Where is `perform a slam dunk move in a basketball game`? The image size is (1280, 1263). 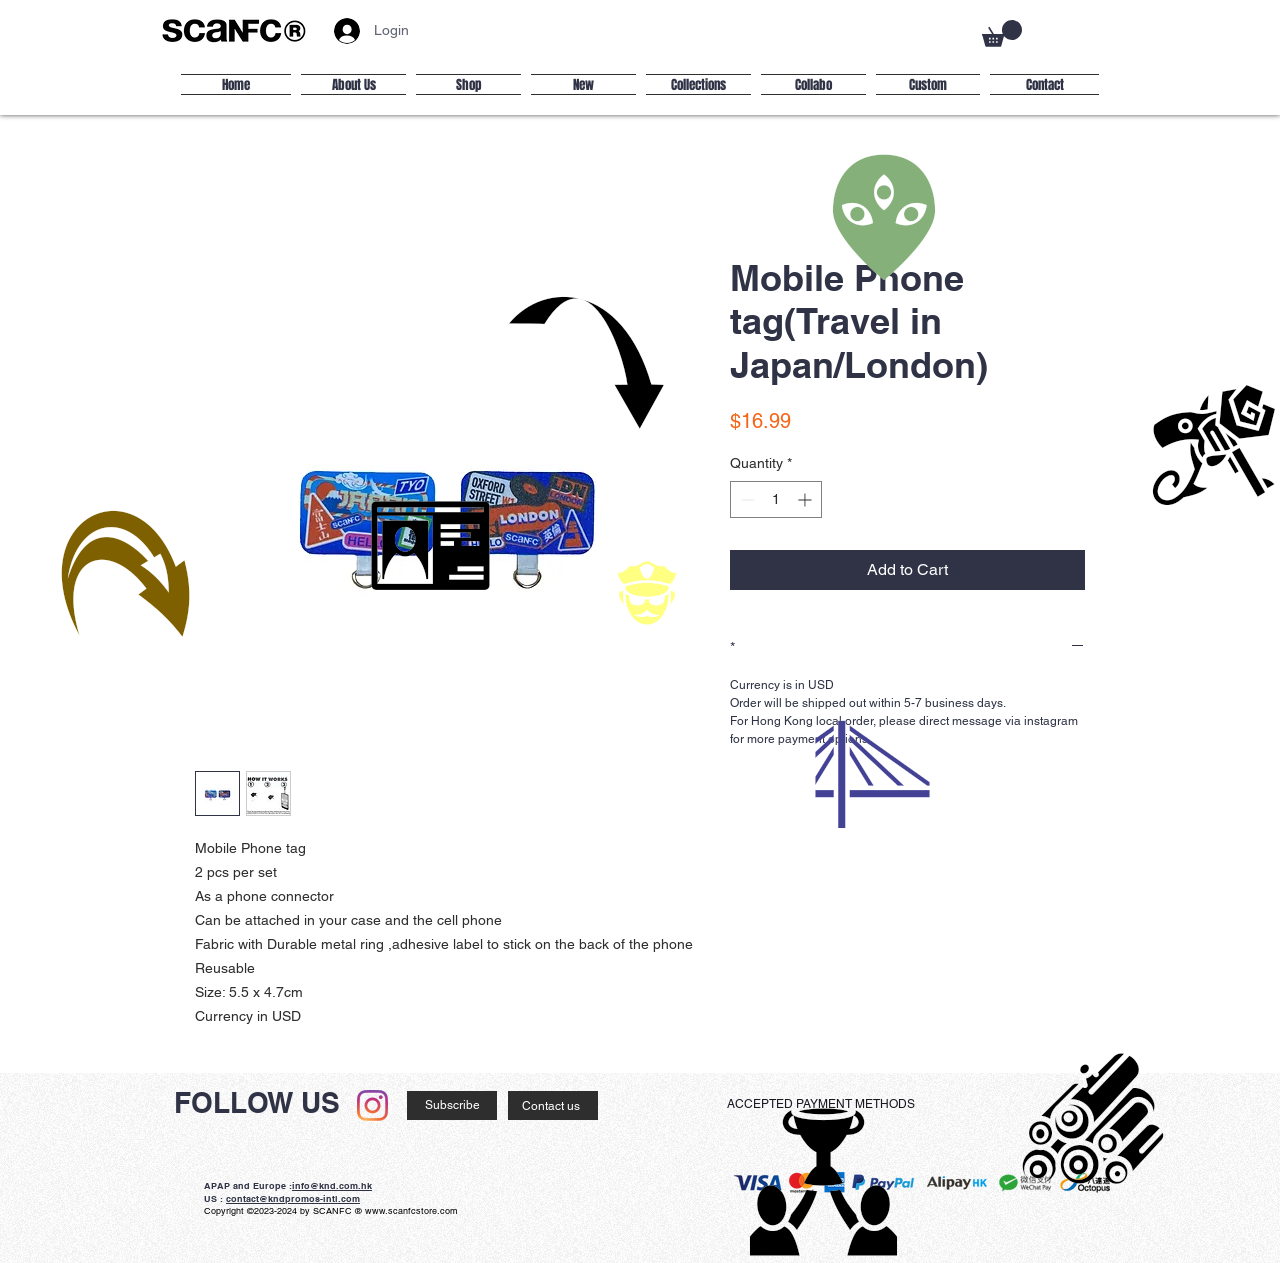
perform a slam dunk move in a basketball game is located at coordinates (125, 575).